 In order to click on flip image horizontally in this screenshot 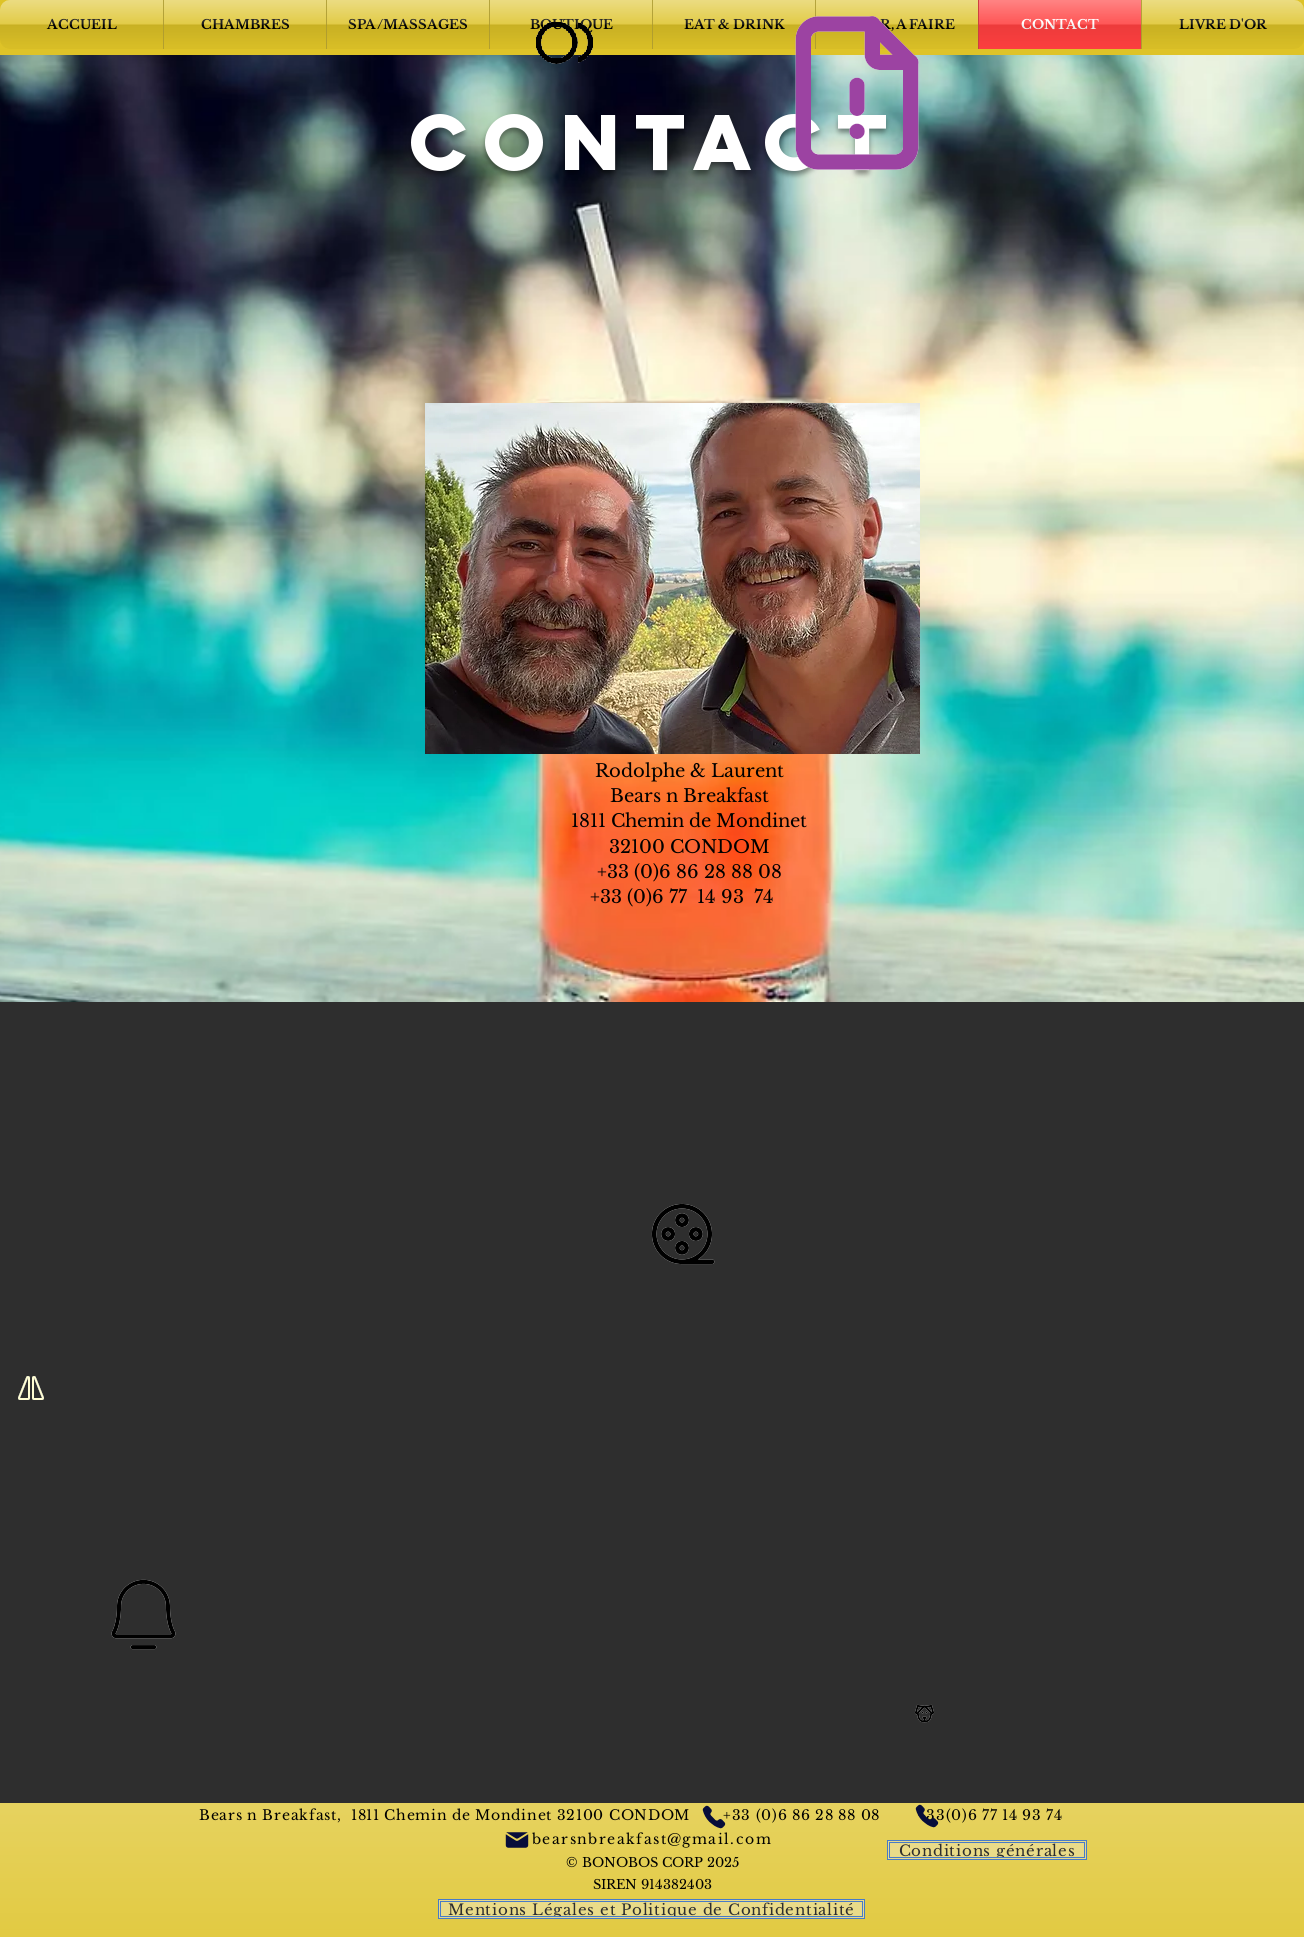, I will do `click(31, 1389)`.